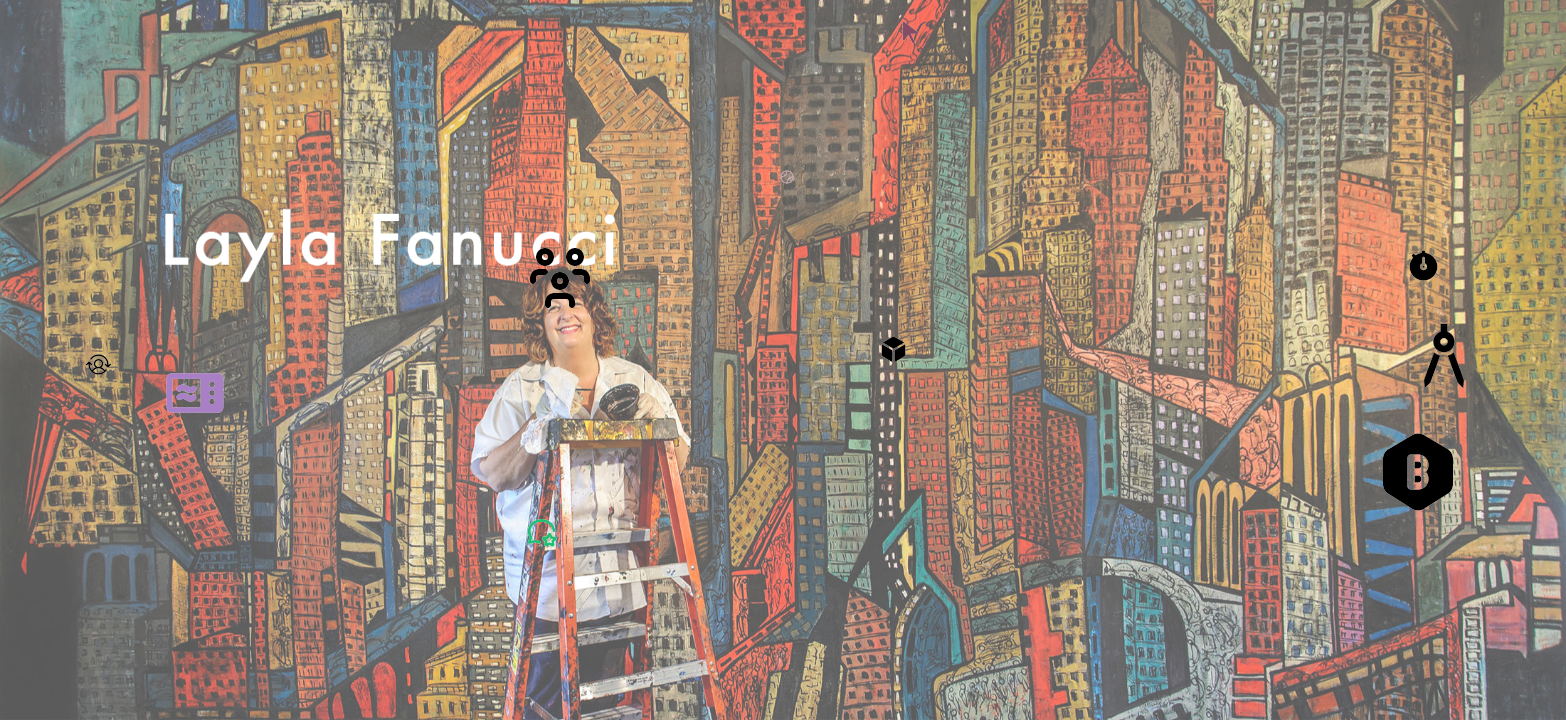 The width and height of the screenshot is (1566, 720). Describe the element at coordinates (560, 278) in the screenshot. I see `view group members or team roster` at that location.